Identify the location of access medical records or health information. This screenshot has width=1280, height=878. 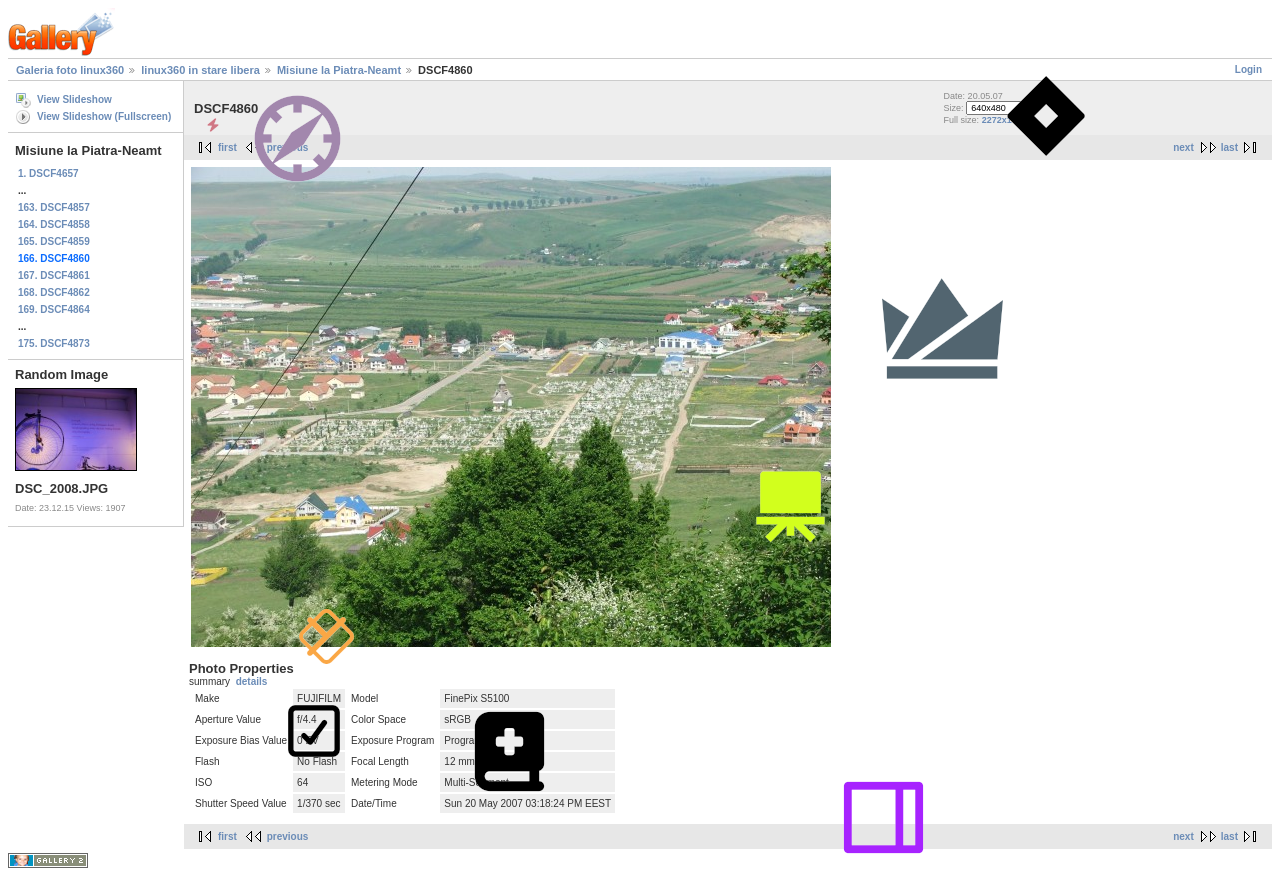
(509, 751).